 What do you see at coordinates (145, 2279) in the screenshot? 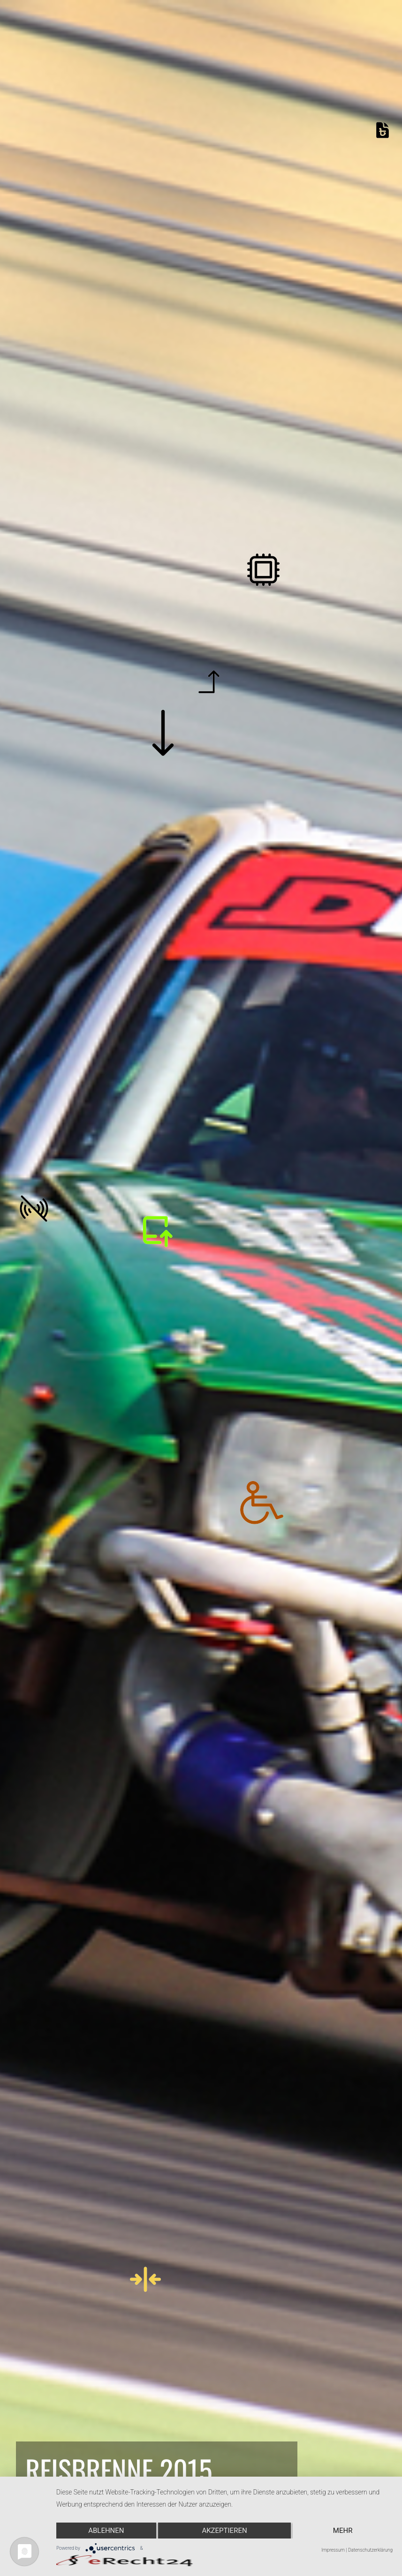
I see `collapse or minimize a horizontal panel` at bounding box center [145, 2279].